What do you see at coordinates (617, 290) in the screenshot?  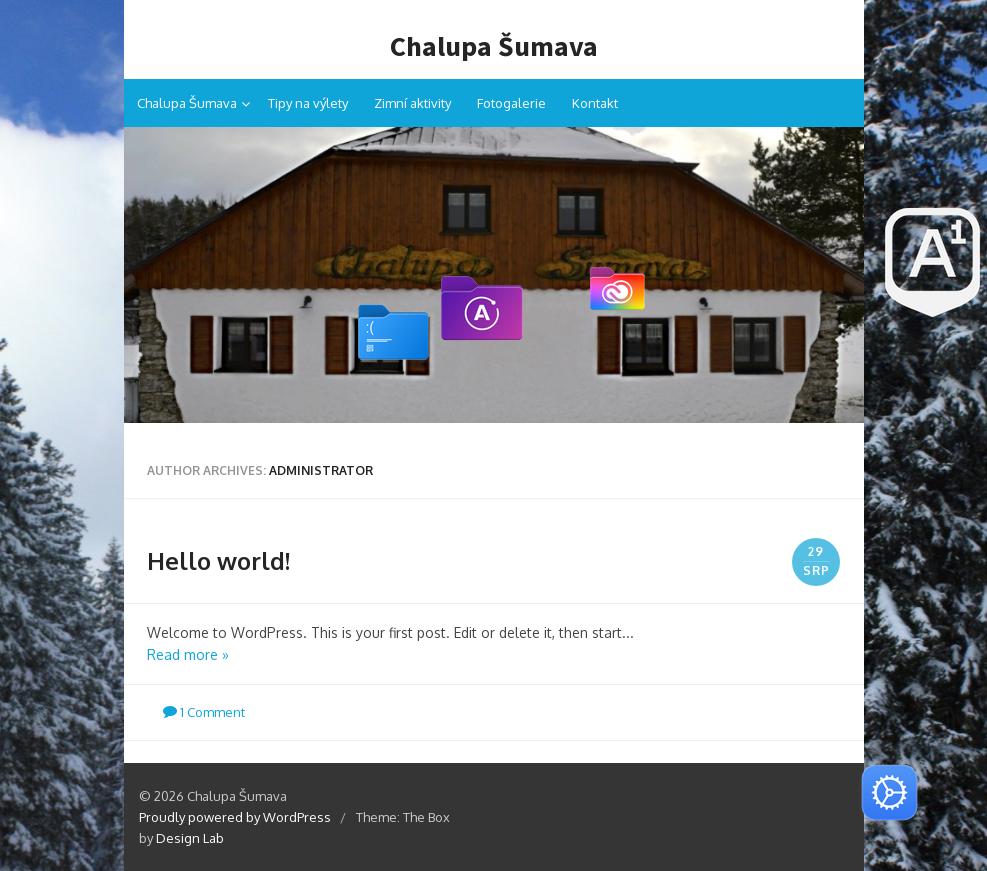 I see `open adobe creative cloud files folder` at bounding box center [617, 290].